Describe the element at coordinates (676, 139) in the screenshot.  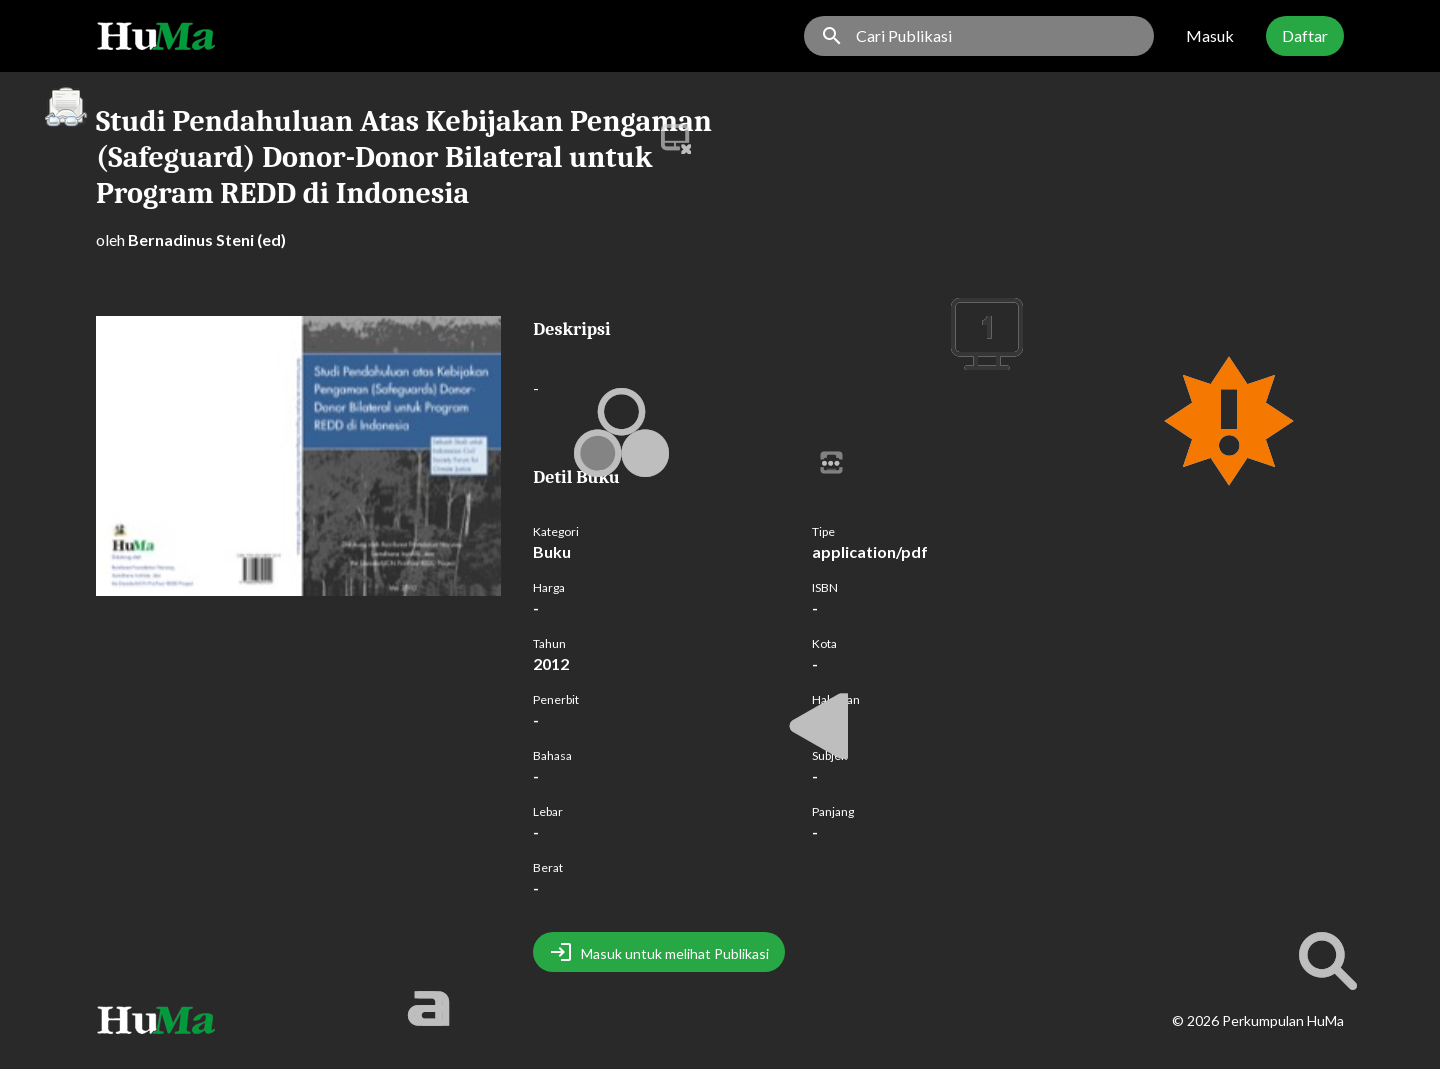
I see `touchpad is currently disabled` at that location.